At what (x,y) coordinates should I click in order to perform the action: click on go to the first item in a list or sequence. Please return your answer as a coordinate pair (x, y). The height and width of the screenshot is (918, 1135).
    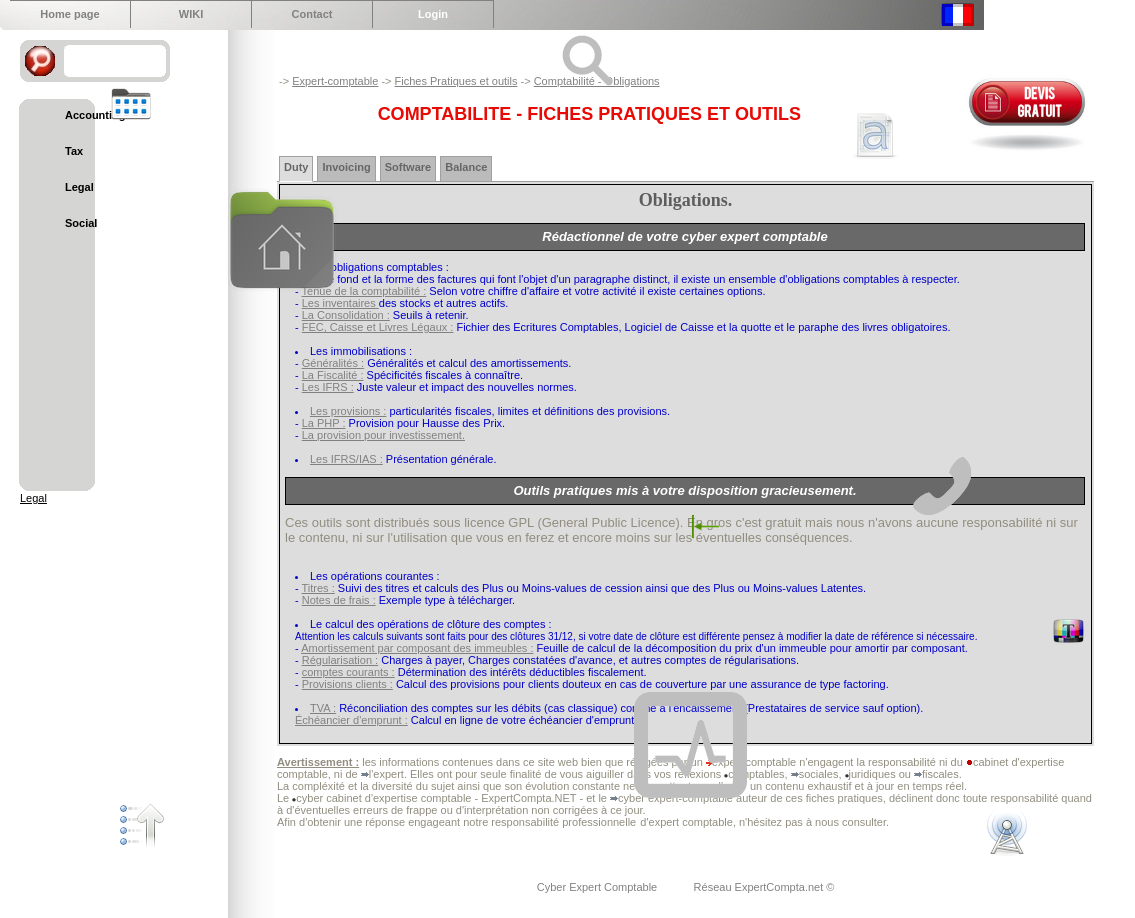
    Looking at the image, I should click on (705, 526).